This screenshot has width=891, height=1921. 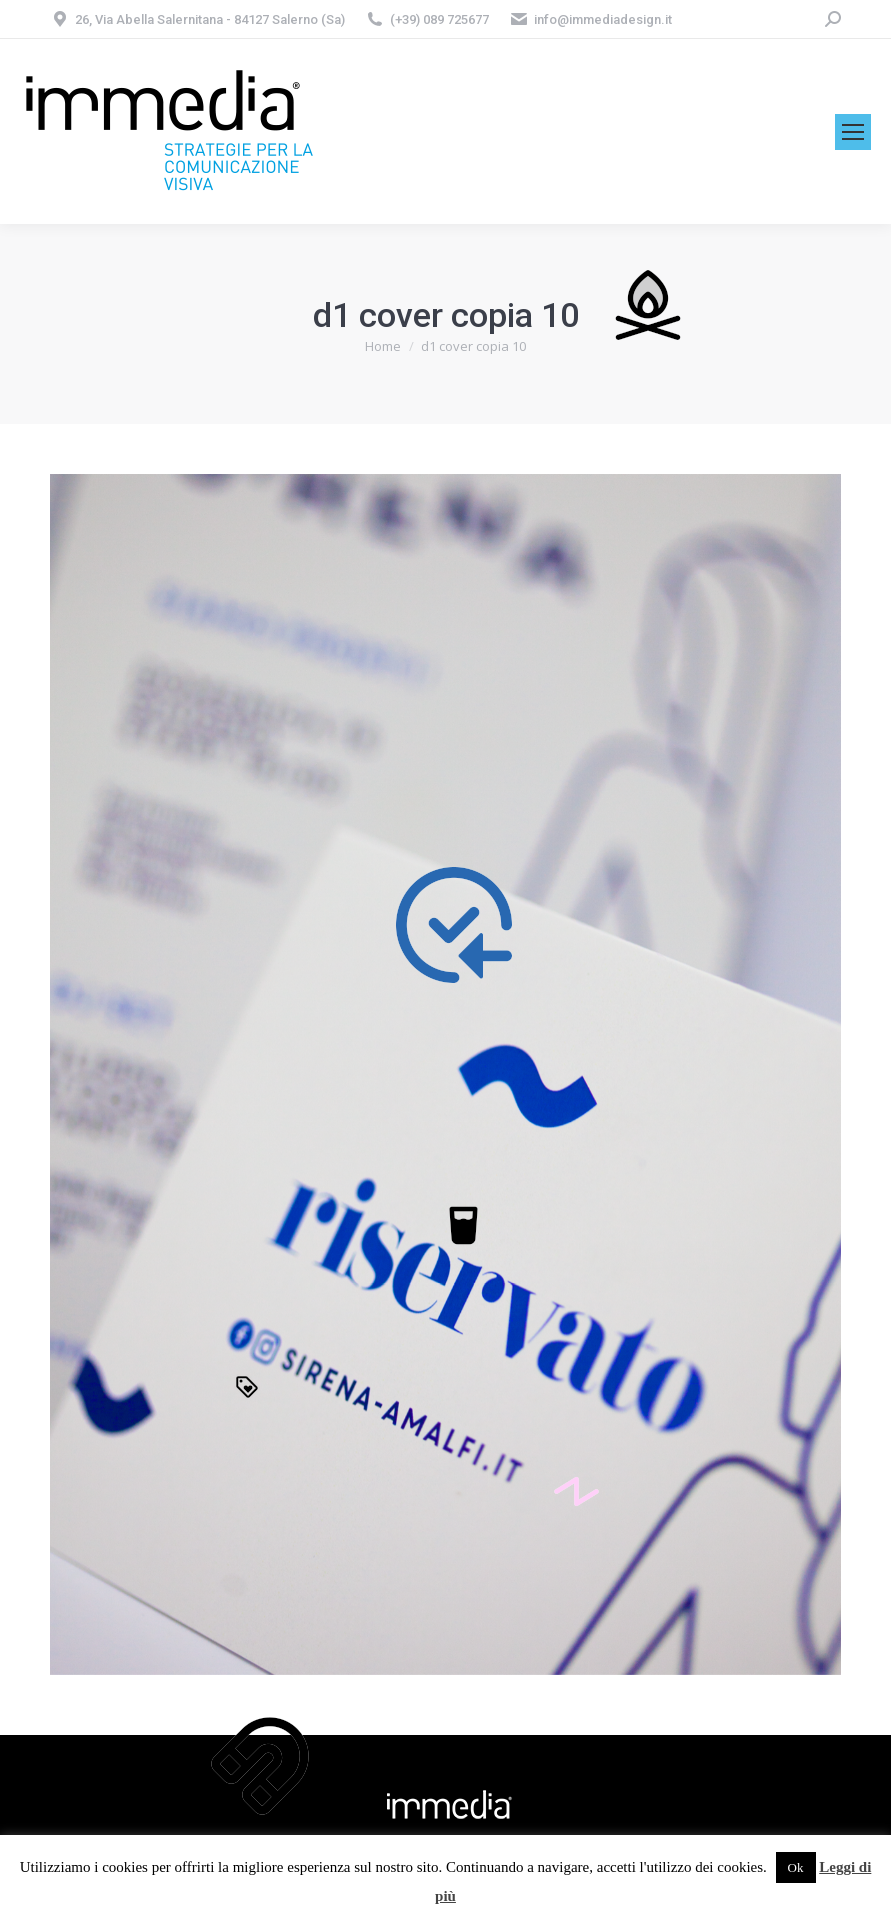 I want to click on activate magnetic snap or alignment tool, so click(x=260, y=1766).